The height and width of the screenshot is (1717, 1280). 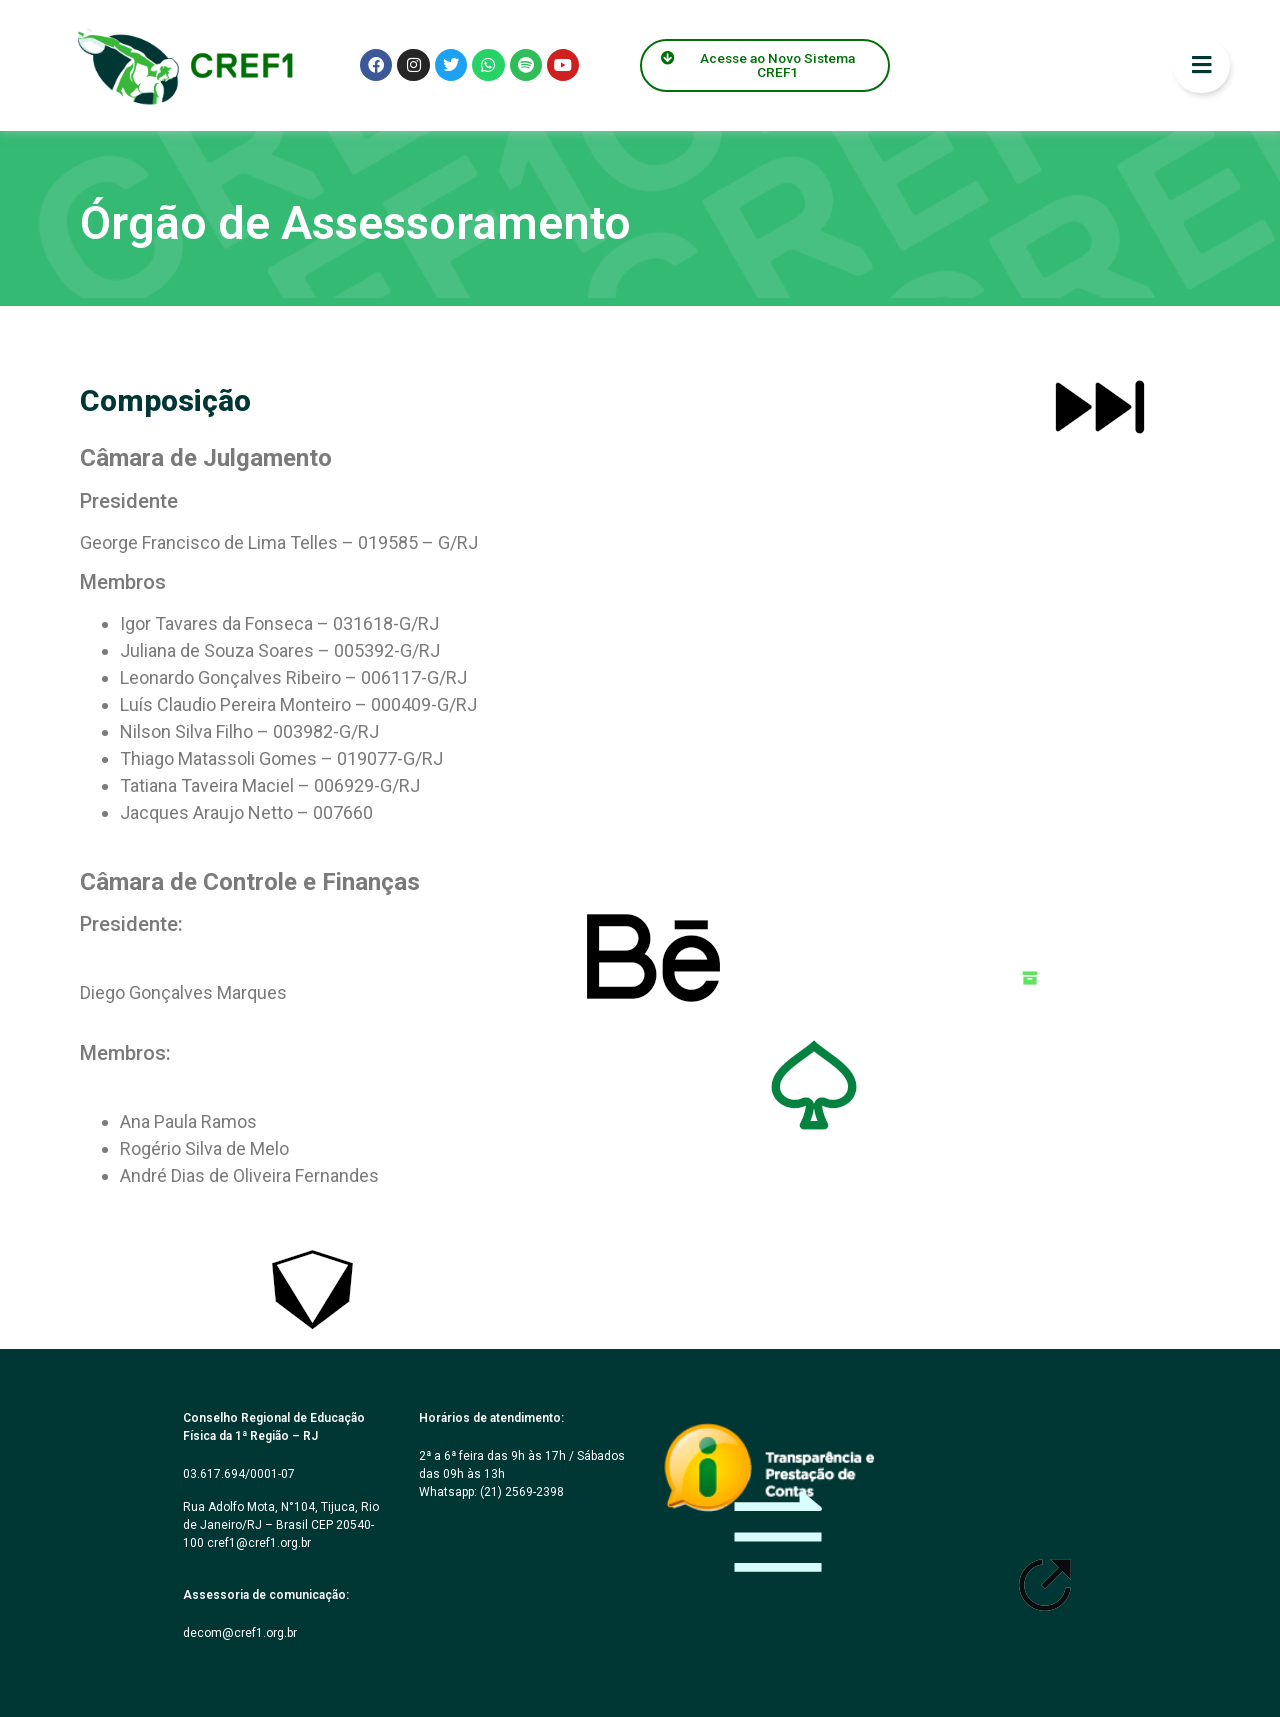 I want to click on visit behance profile or portfolio, so click(x=653, y=956).